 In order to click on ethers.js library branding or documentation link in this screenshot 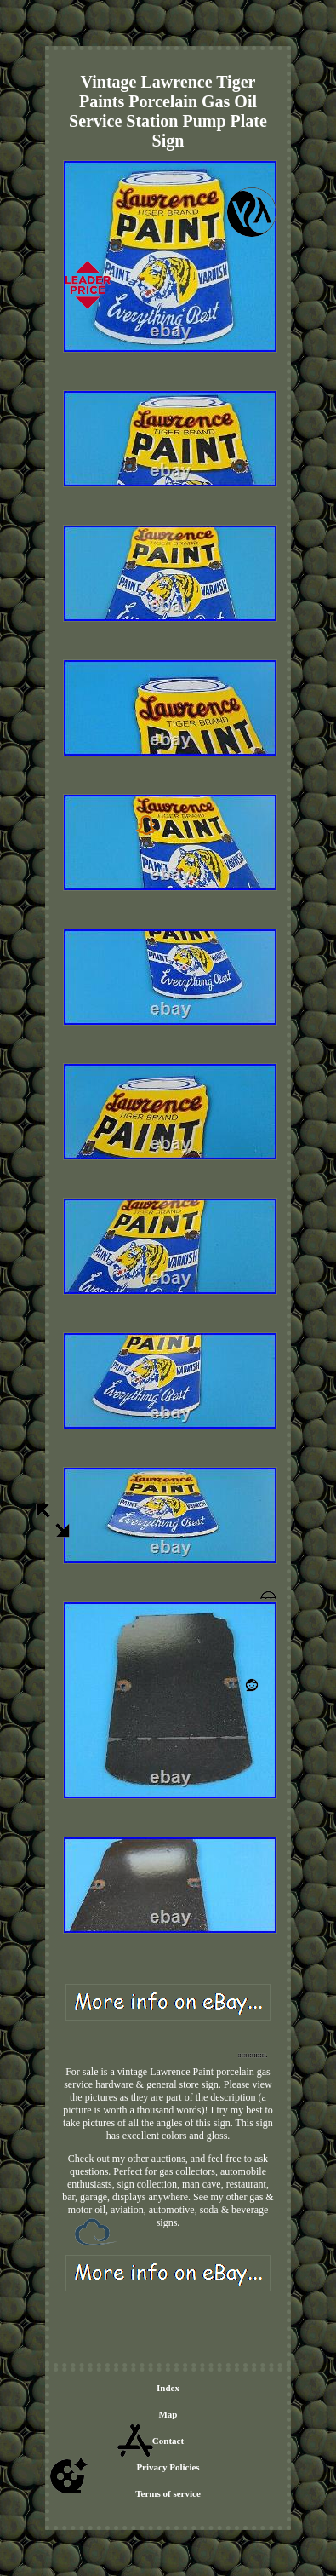, I will do `click(96, 2232)`.